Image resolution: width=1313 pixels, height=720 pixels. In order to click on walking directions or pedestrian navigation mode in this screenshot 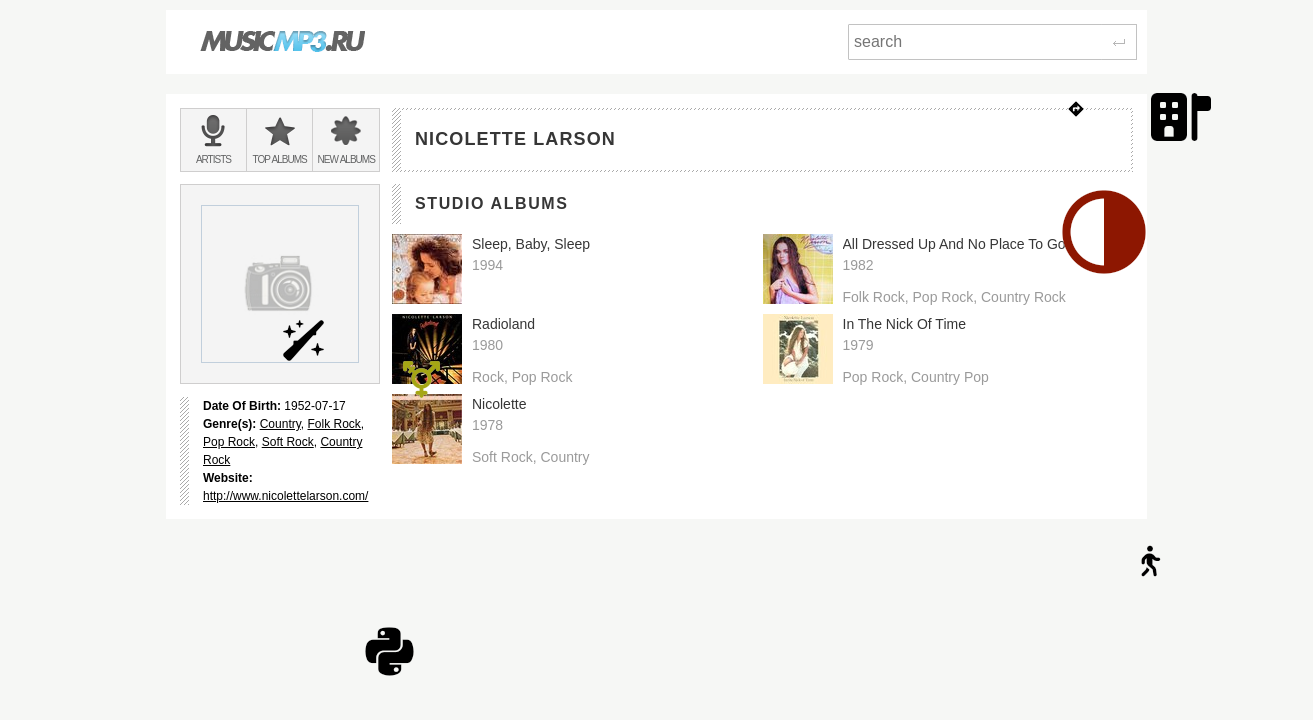, I will do `click(1150, 561)`.